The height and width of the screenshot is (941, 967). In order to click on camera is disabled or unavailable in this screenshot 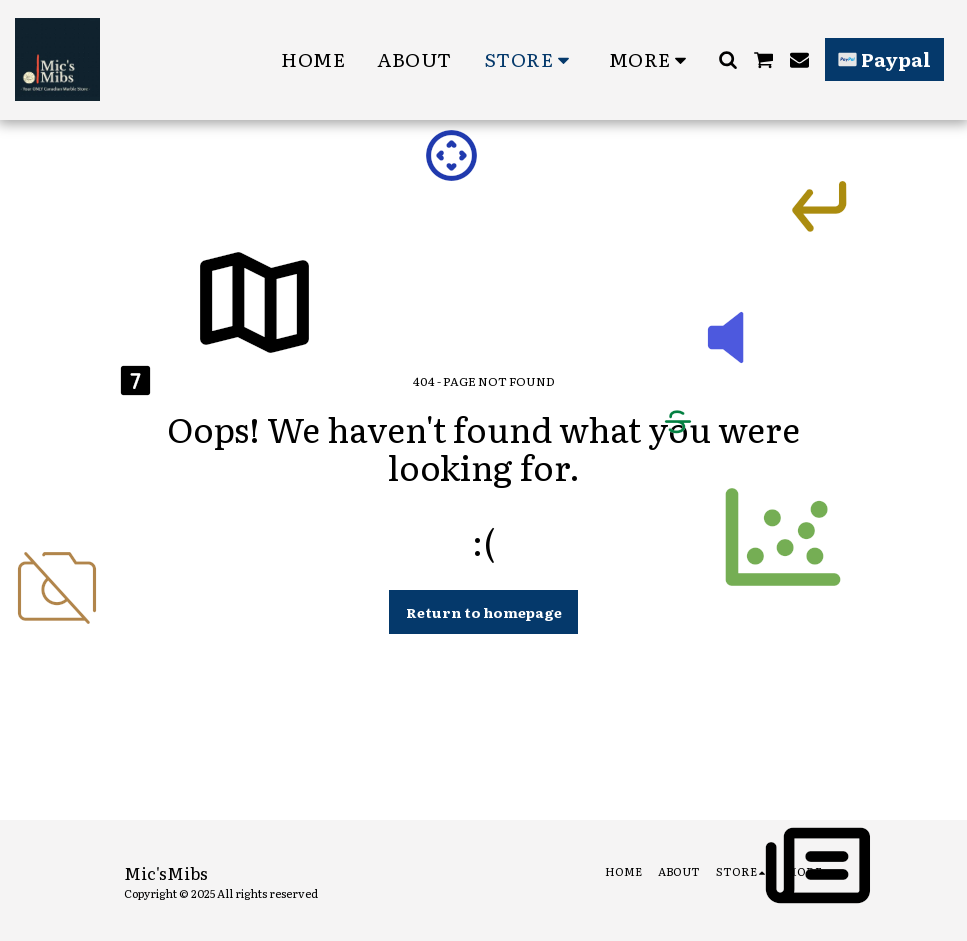, I will do `click(57, 588)`.